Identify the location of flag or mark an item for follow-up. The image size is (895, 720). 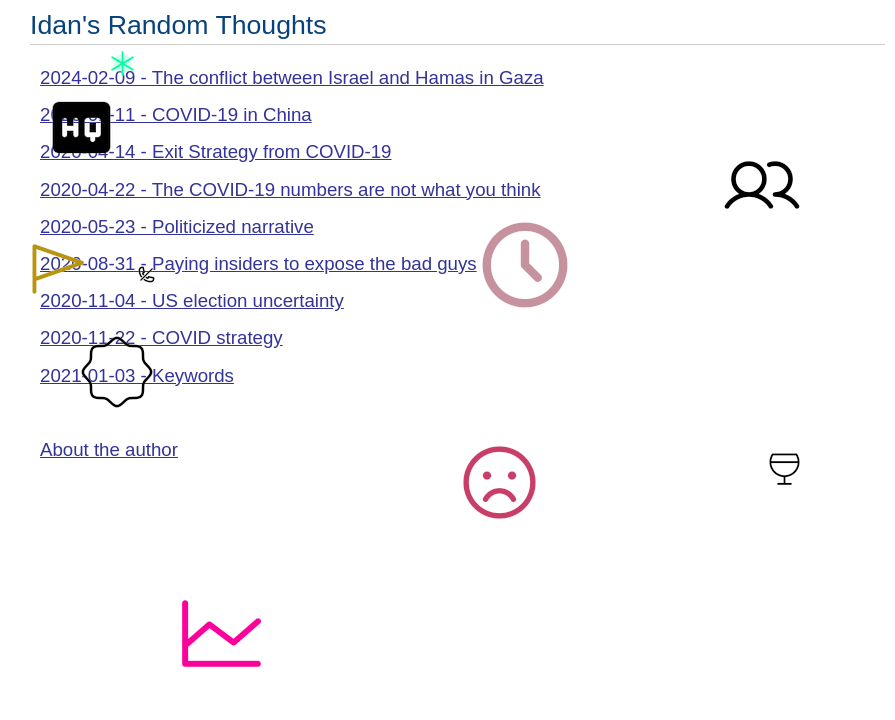
(53, 269).